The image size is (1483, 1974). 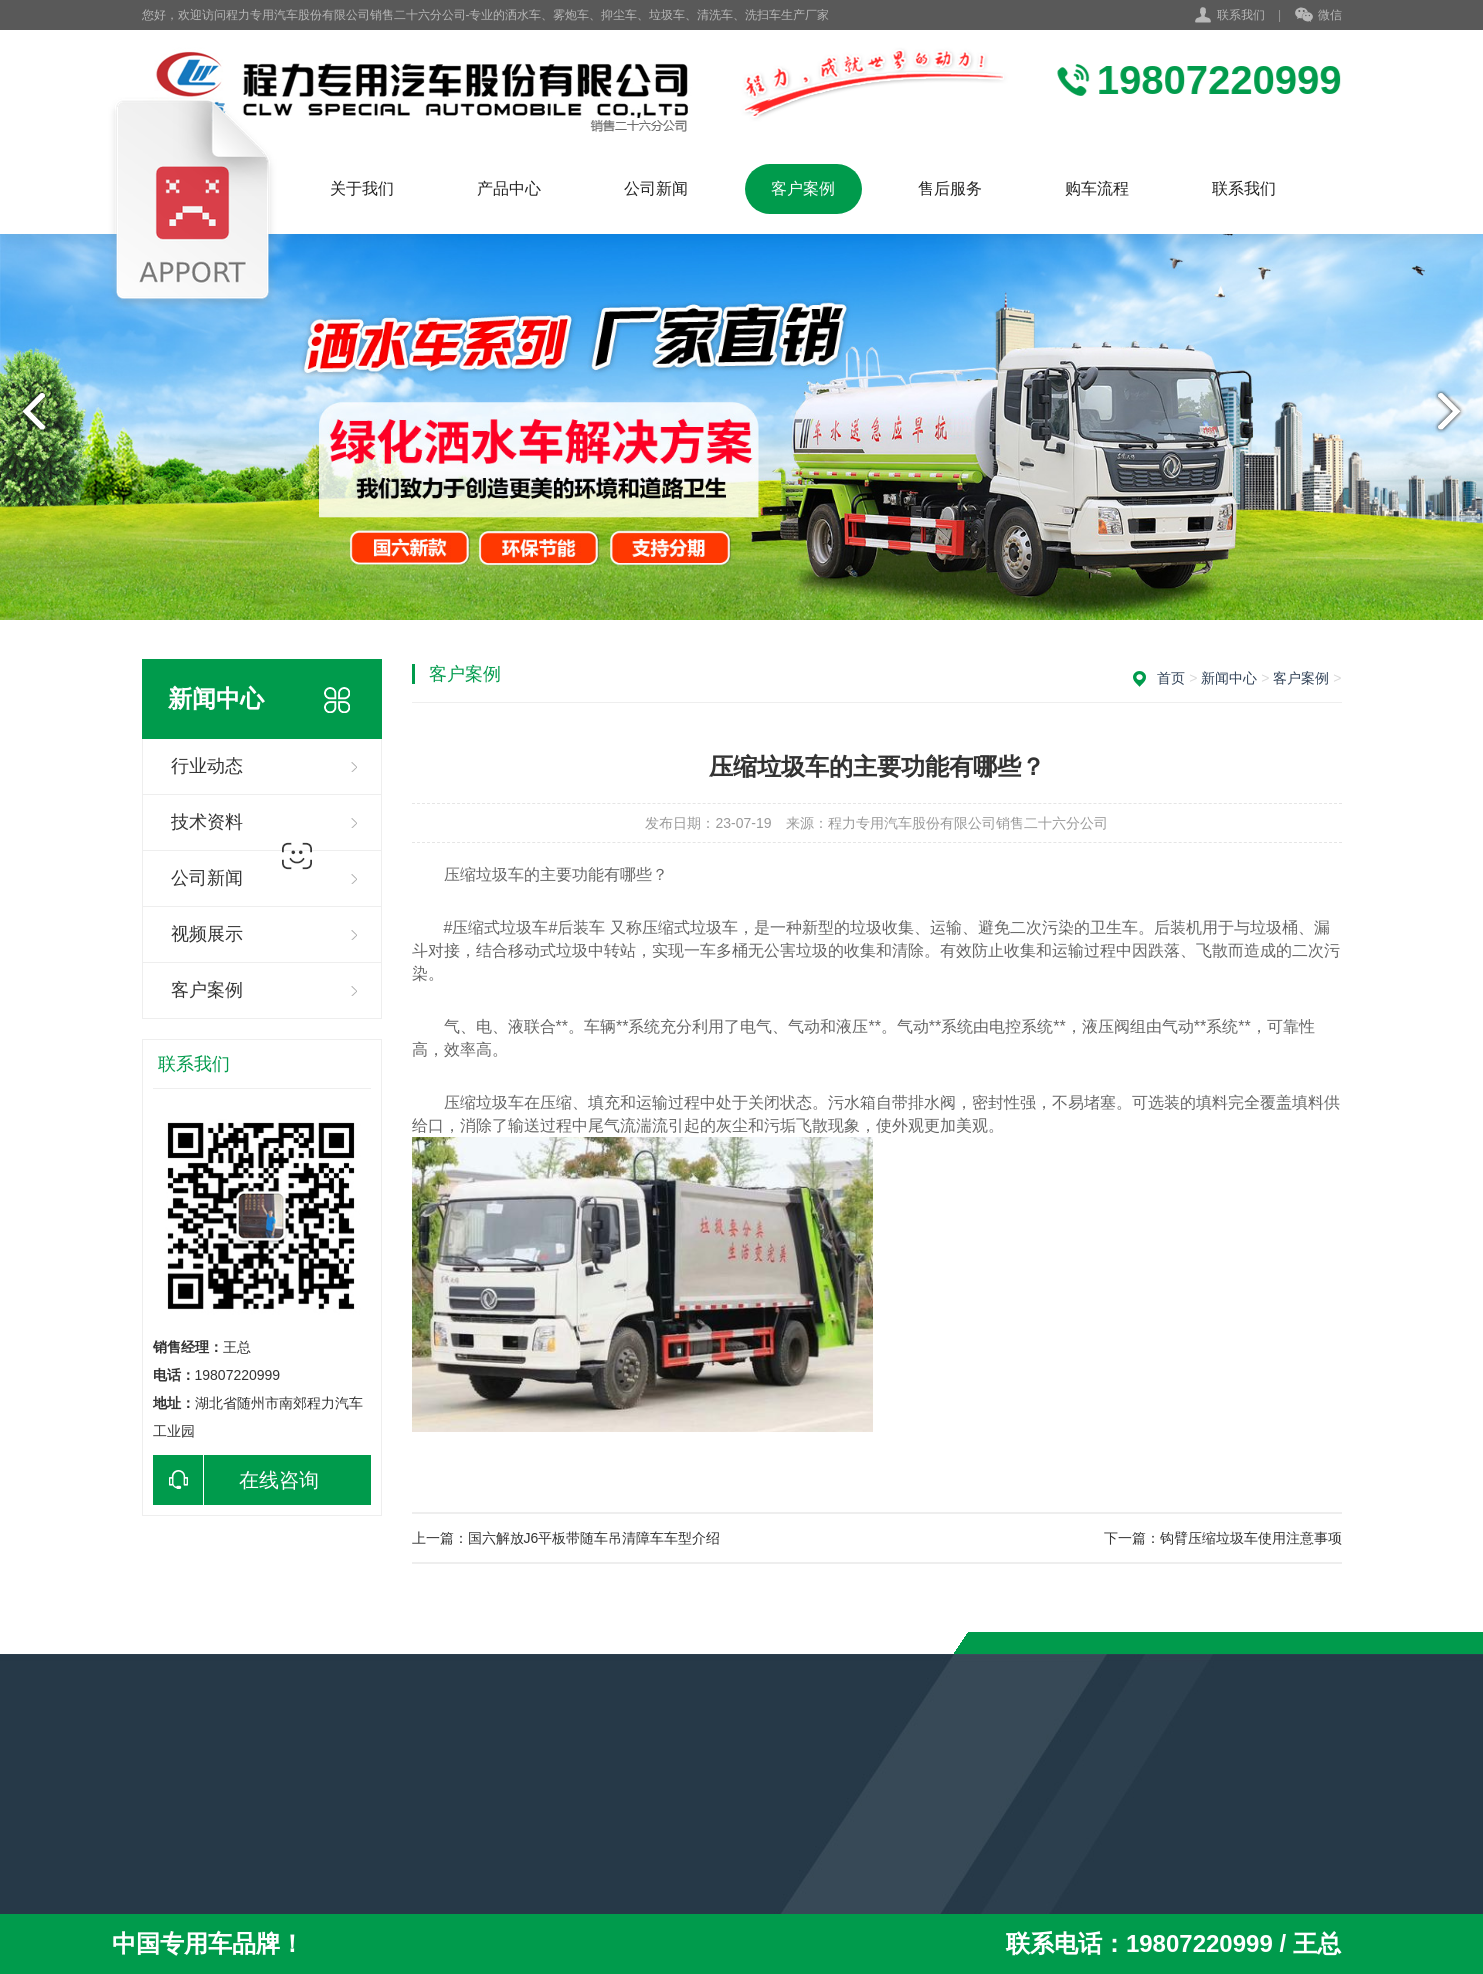 What do you see at coordinates (192, 203) in the screenshot?
I see `apport crash report file` at bounding box center [192, 203].